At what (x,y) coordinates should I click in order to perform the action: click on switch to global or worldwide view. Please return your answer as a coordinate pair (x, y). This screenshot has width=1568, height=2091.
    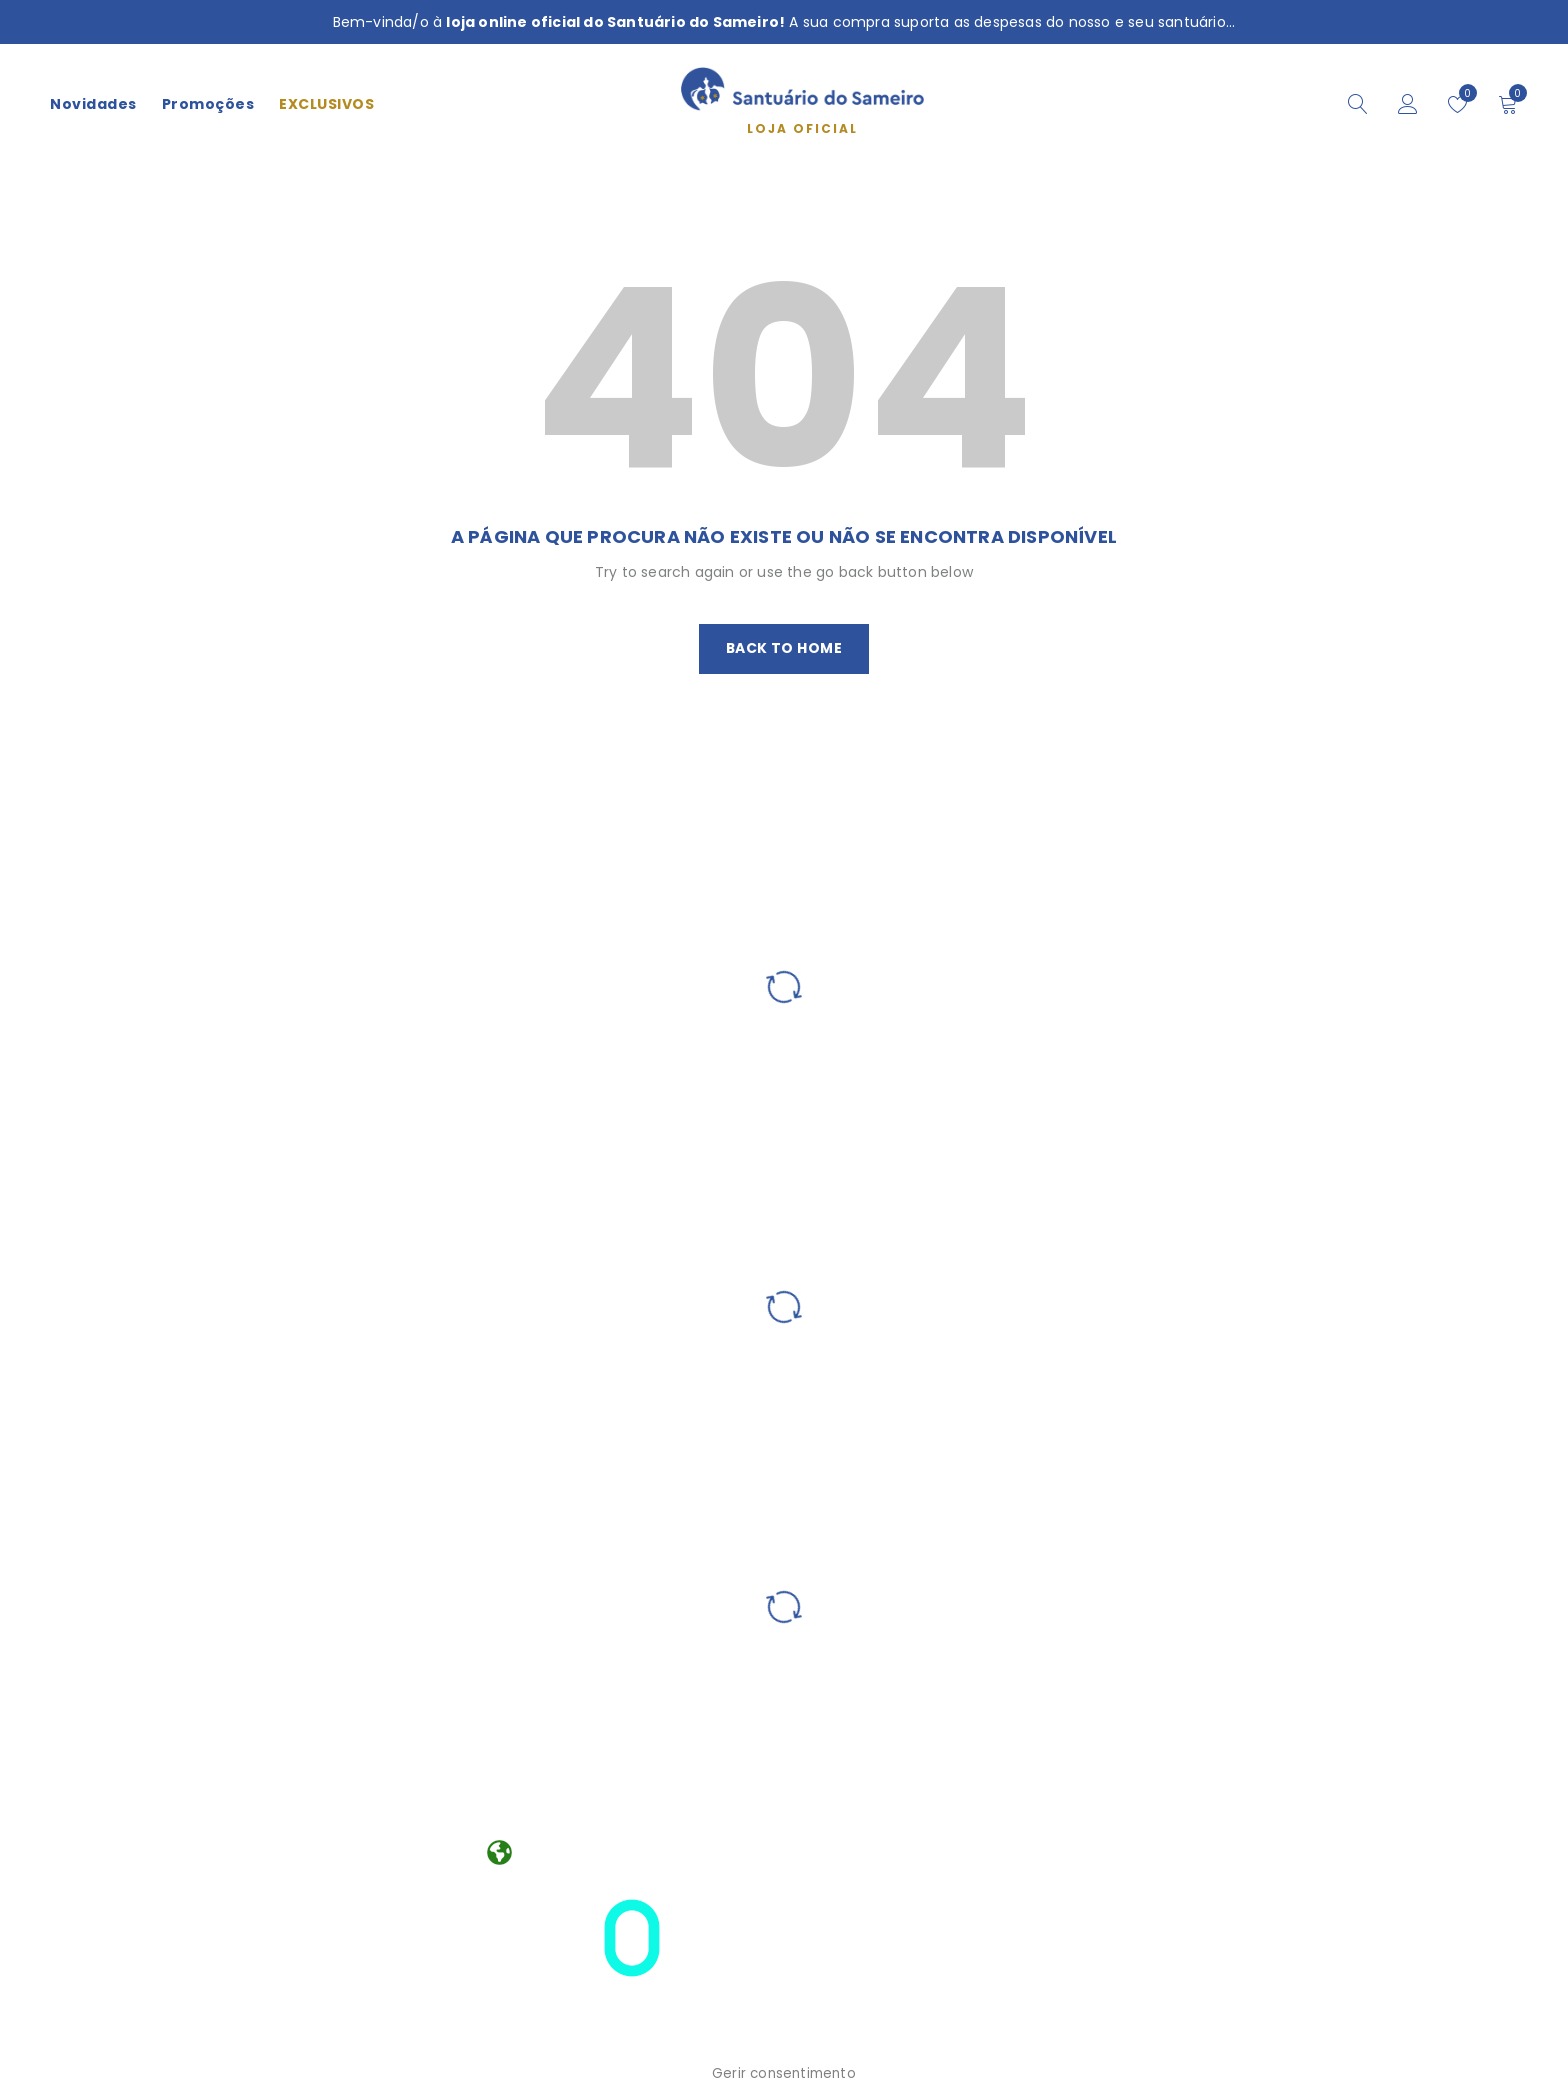
    Looking at the image, I should click on (499, 1852).